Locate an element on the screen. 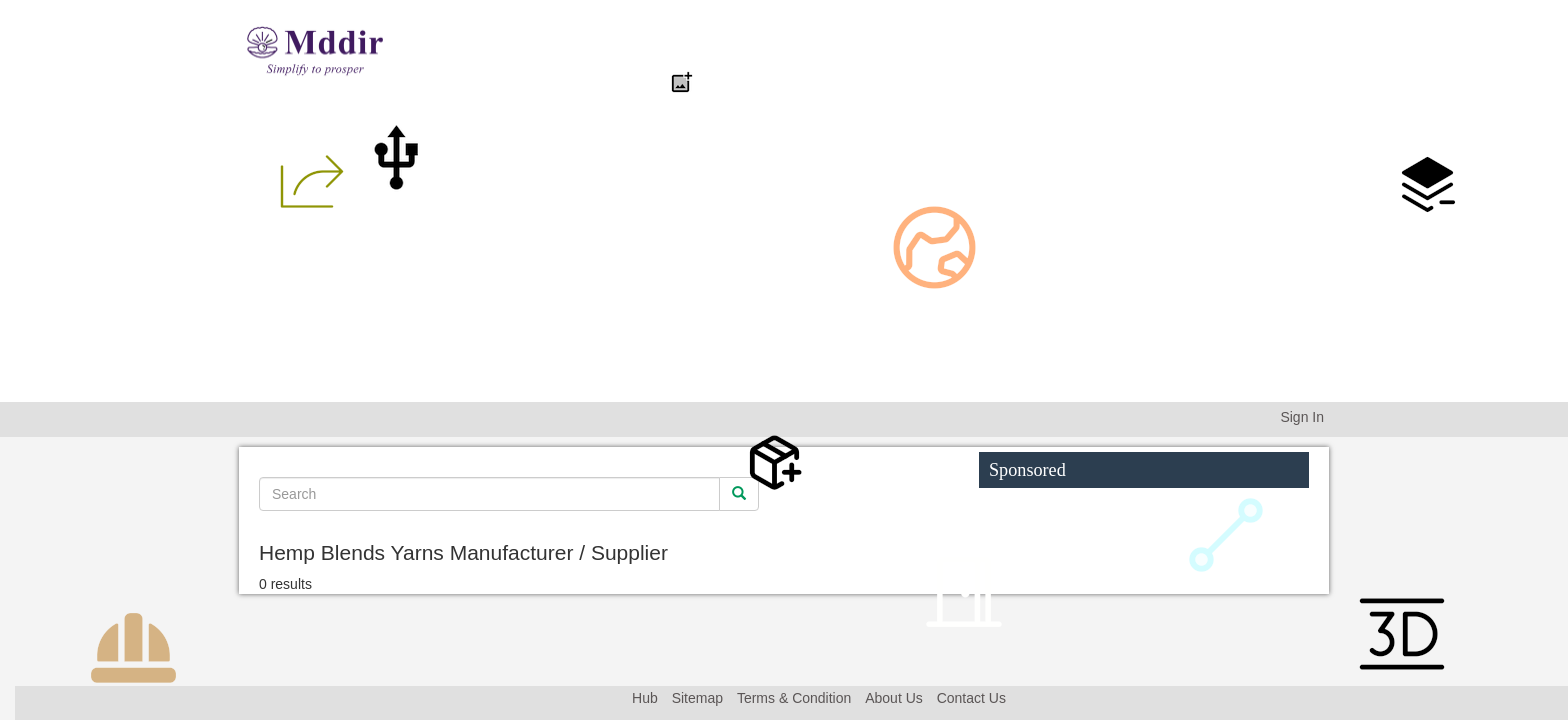  switch to 3D view mode is located at coordinates (1402, 634).